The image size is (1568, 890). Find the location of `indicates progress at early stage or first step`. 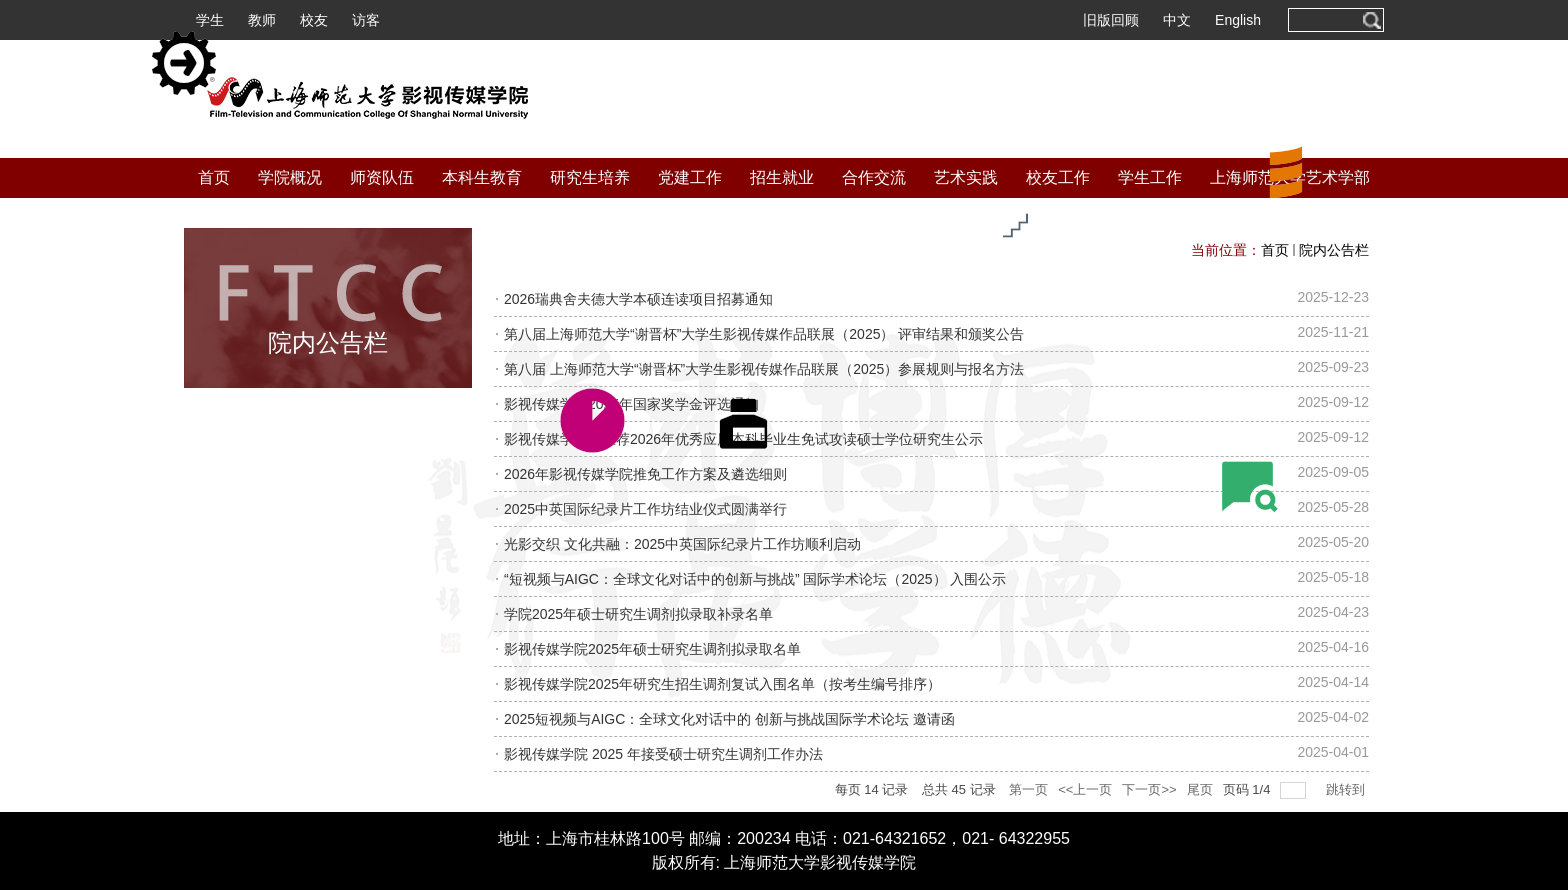

indicates progress at early stage or first step is located at coordinates (592, 420).